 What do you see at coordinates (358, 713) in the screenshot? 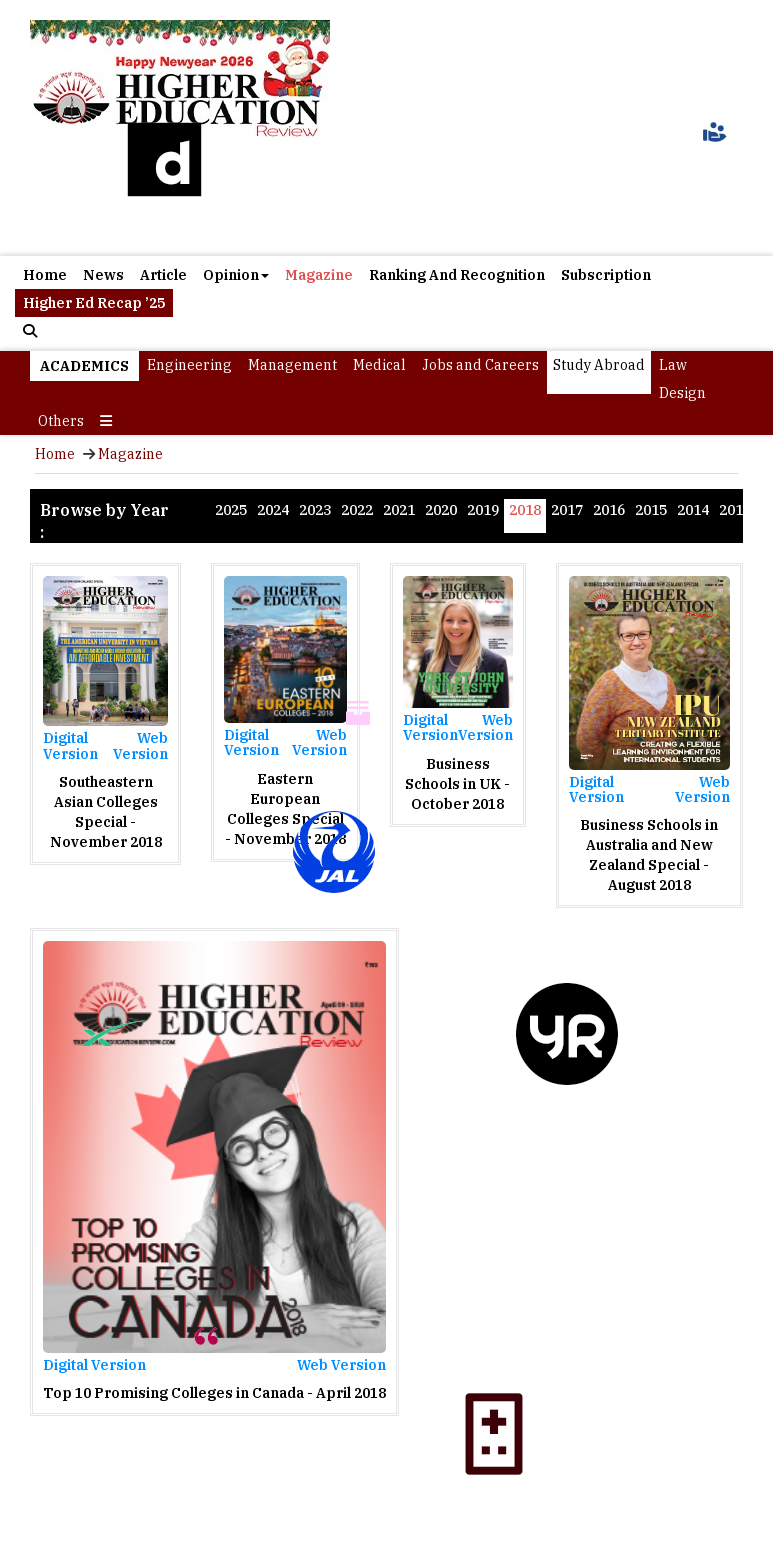
I see `access archived files or documents` at bounding box center [358, 713].